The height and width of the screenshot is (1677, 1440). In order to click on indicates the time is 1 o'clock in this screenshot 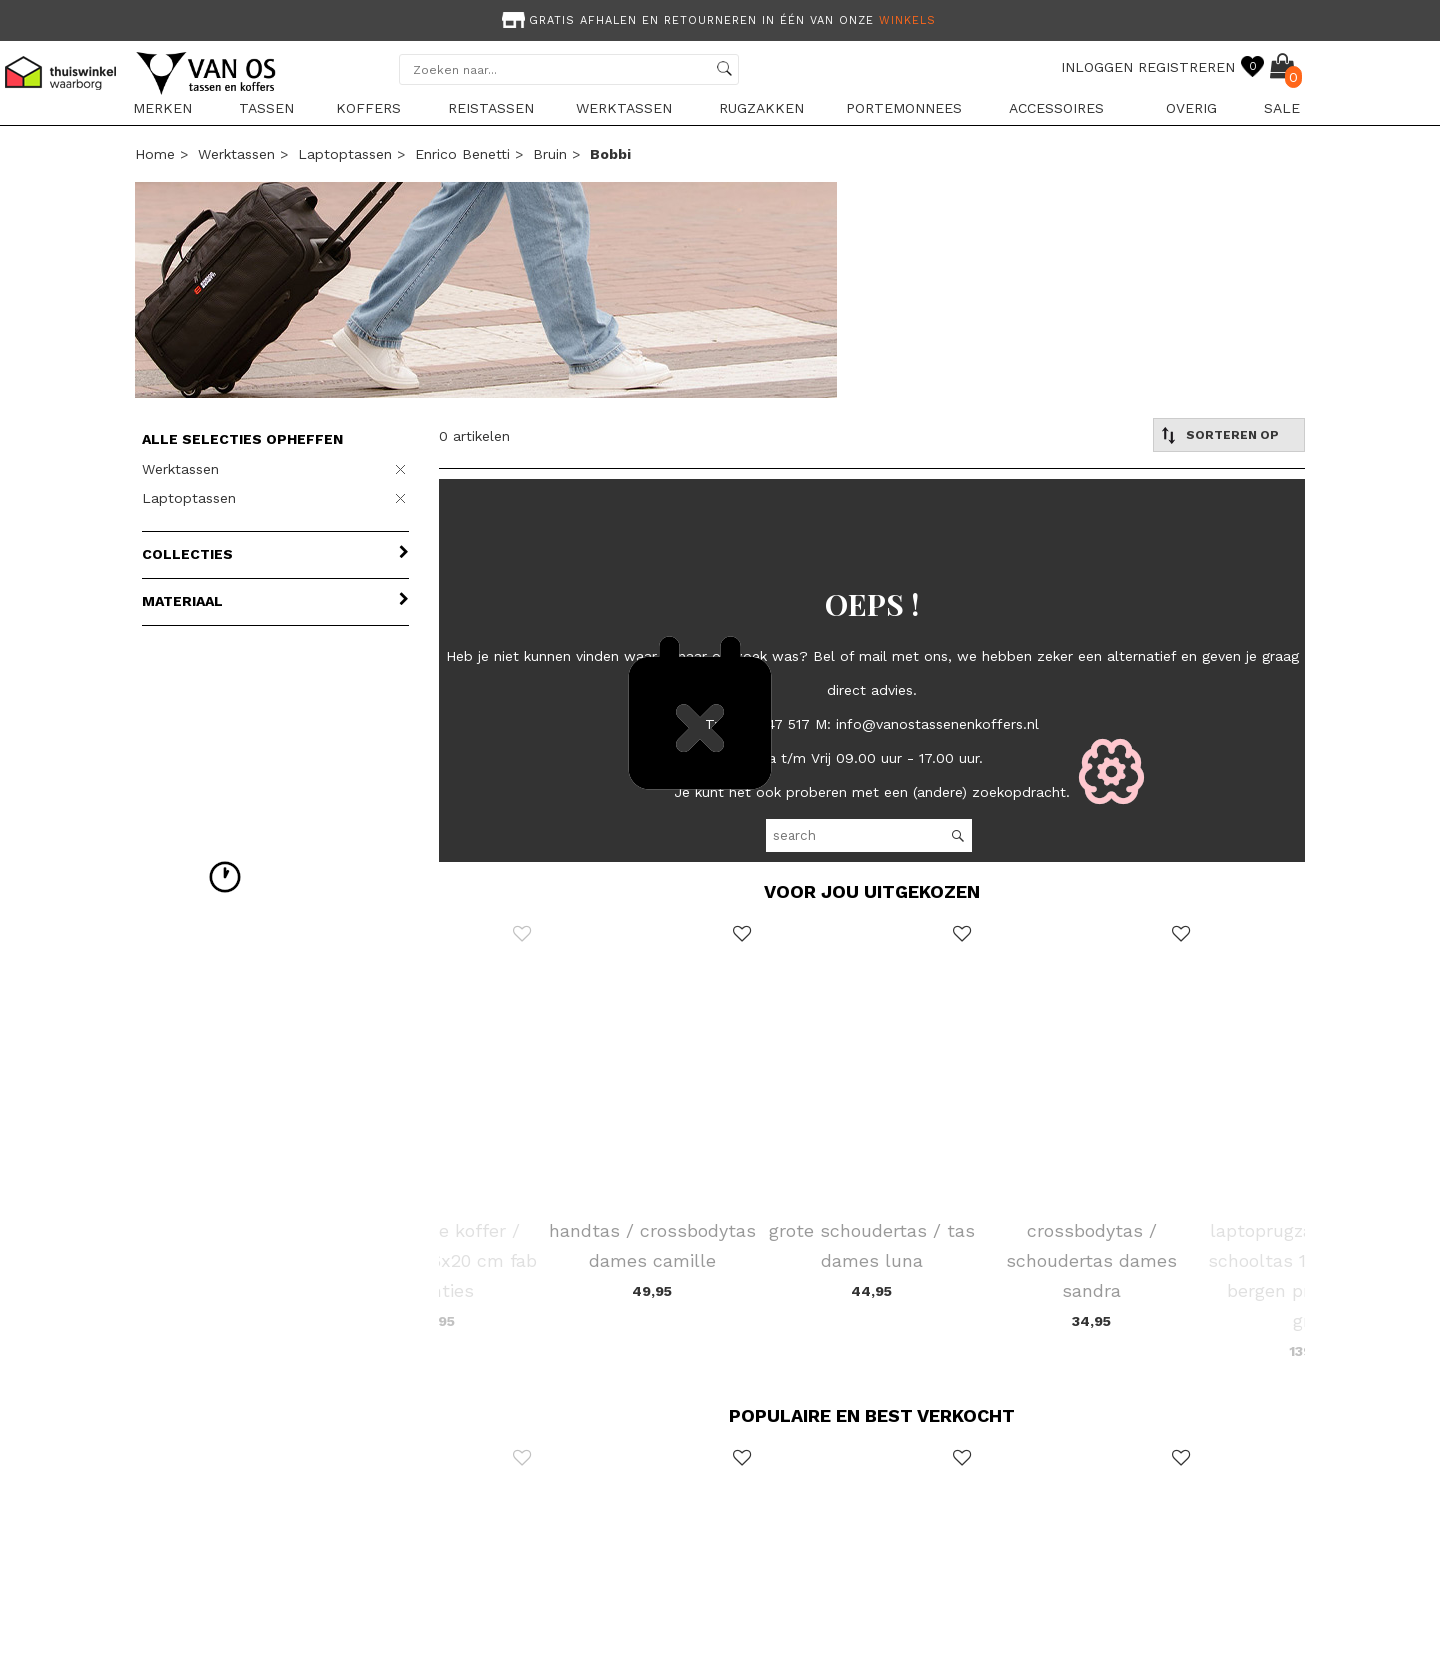, I will do `click(225, 877)`.